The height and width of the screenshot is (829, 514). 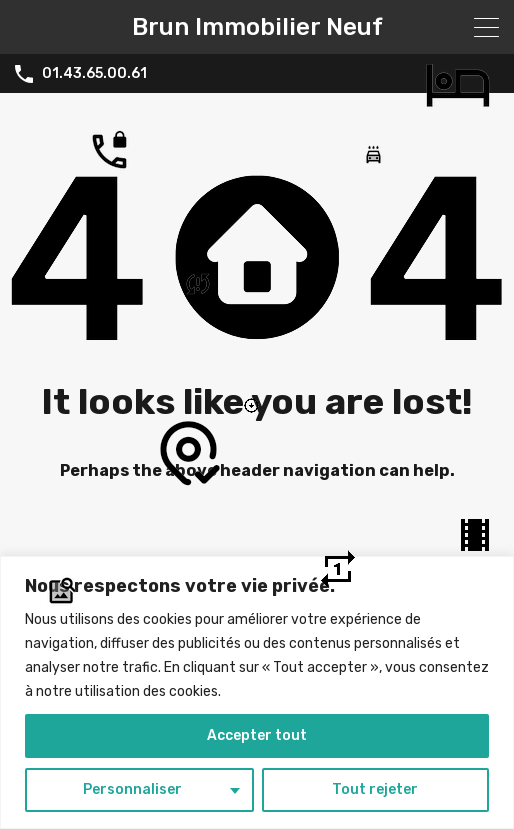 What do you see at coordinates (251, 405) in the screenshot?
I see `download file or content` at bounding box center [251, 405].